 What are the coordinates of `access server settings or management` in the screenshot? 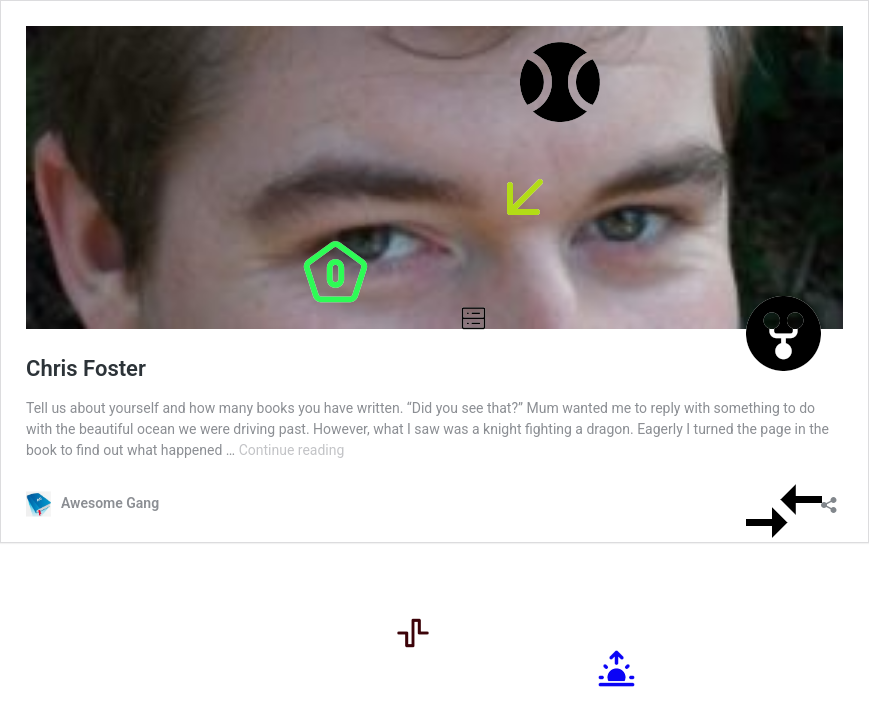 It's located at (473, 318).